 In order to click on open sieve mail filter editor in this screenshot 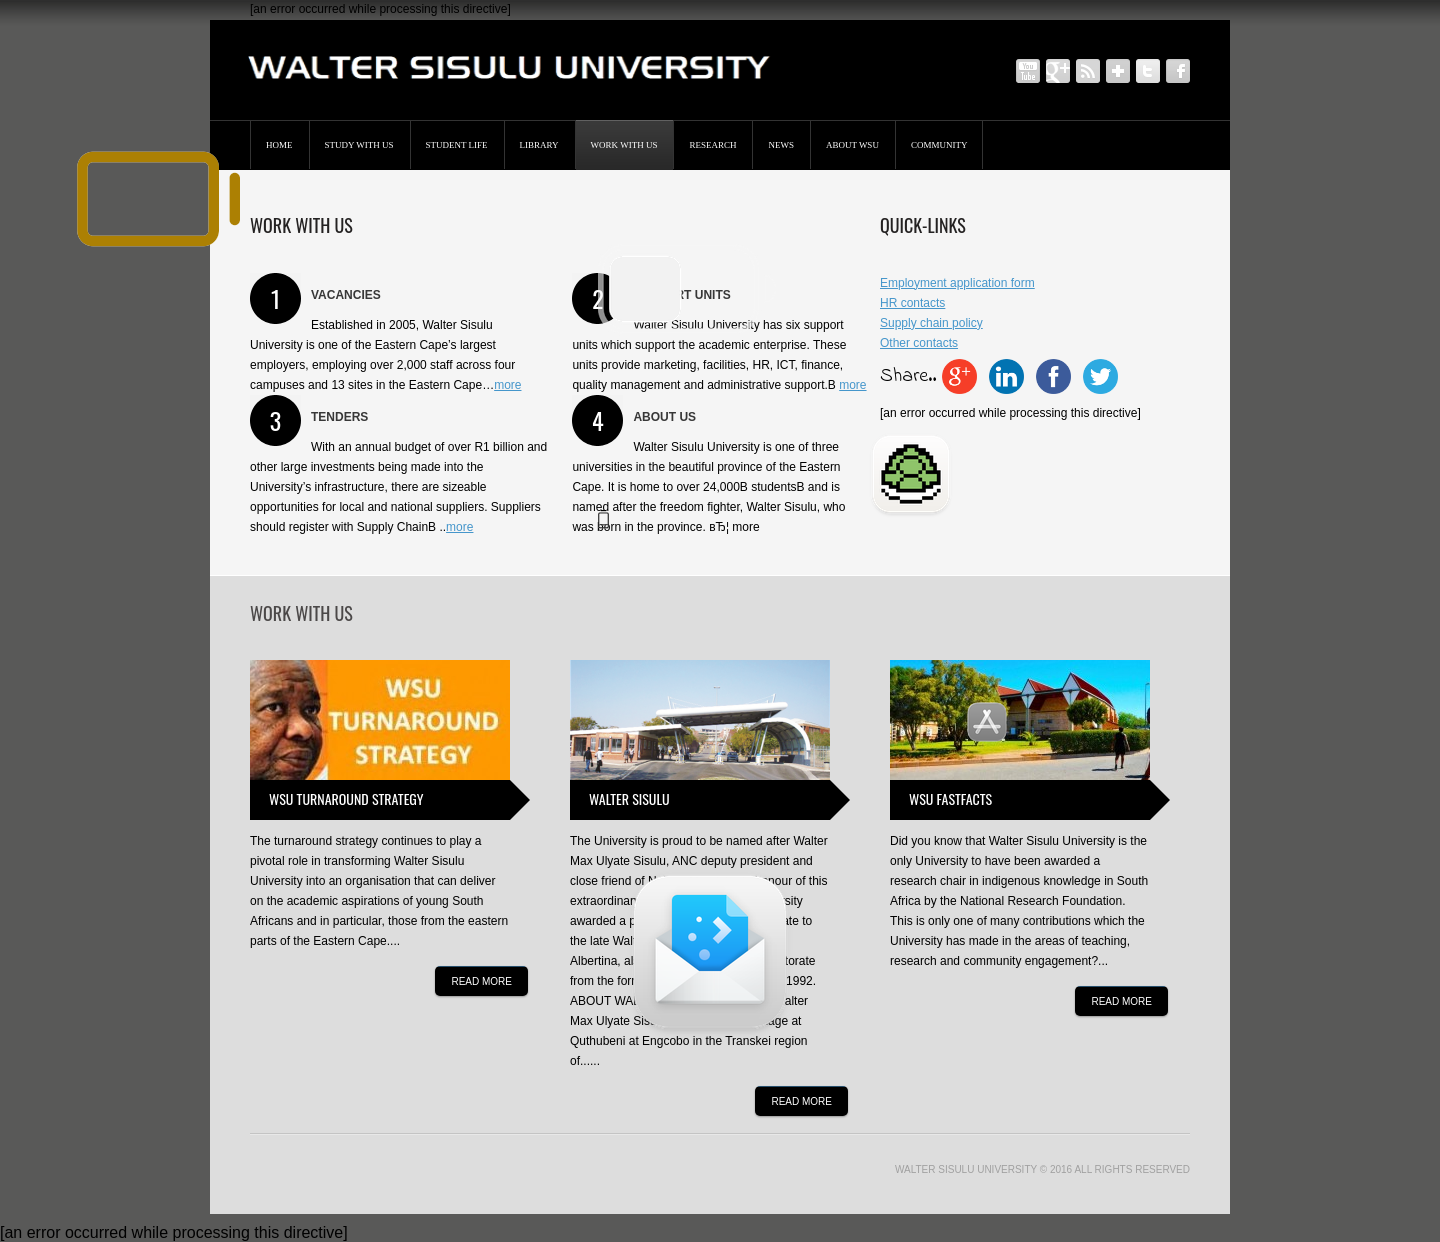, I will do `click(710, 952)`.